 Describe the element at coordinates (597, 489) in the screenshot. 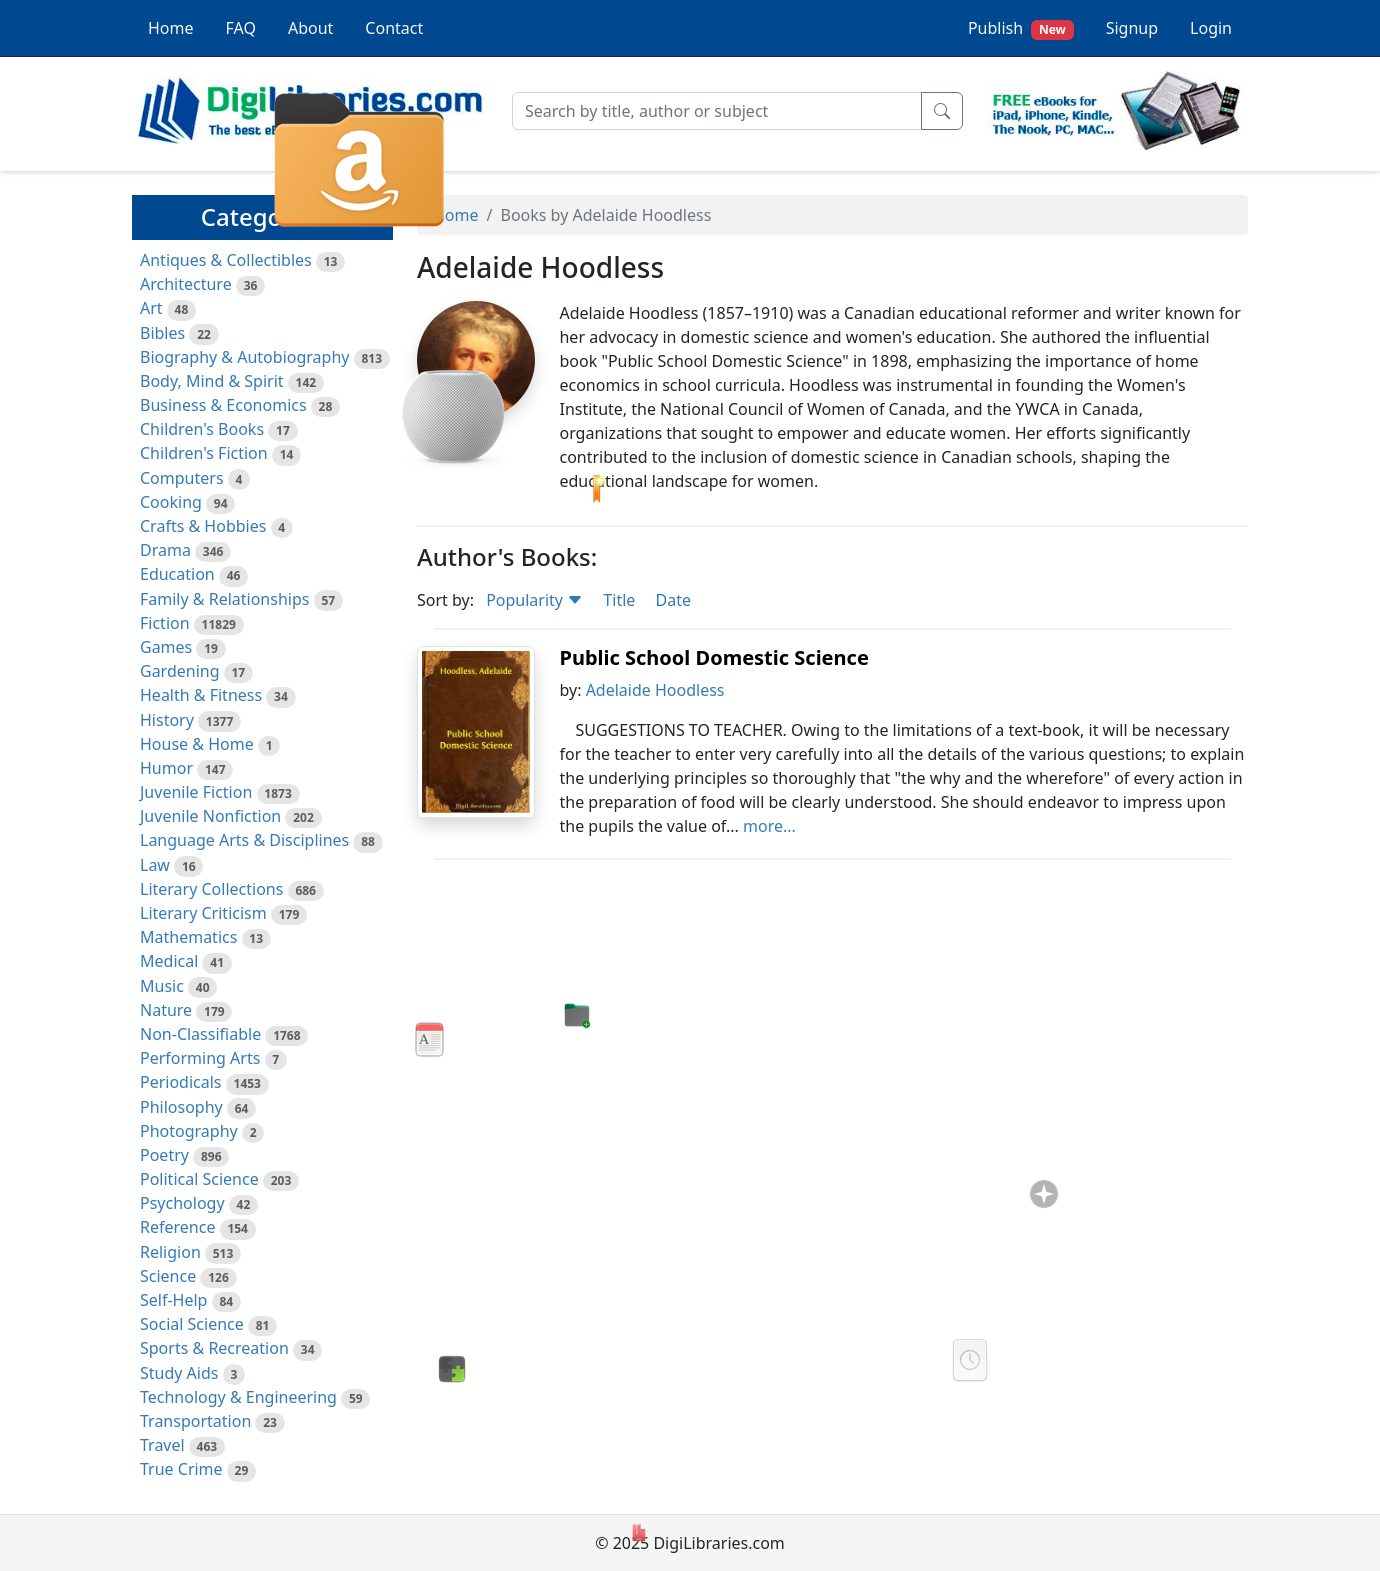

I see `add a new bookmark` at that location.